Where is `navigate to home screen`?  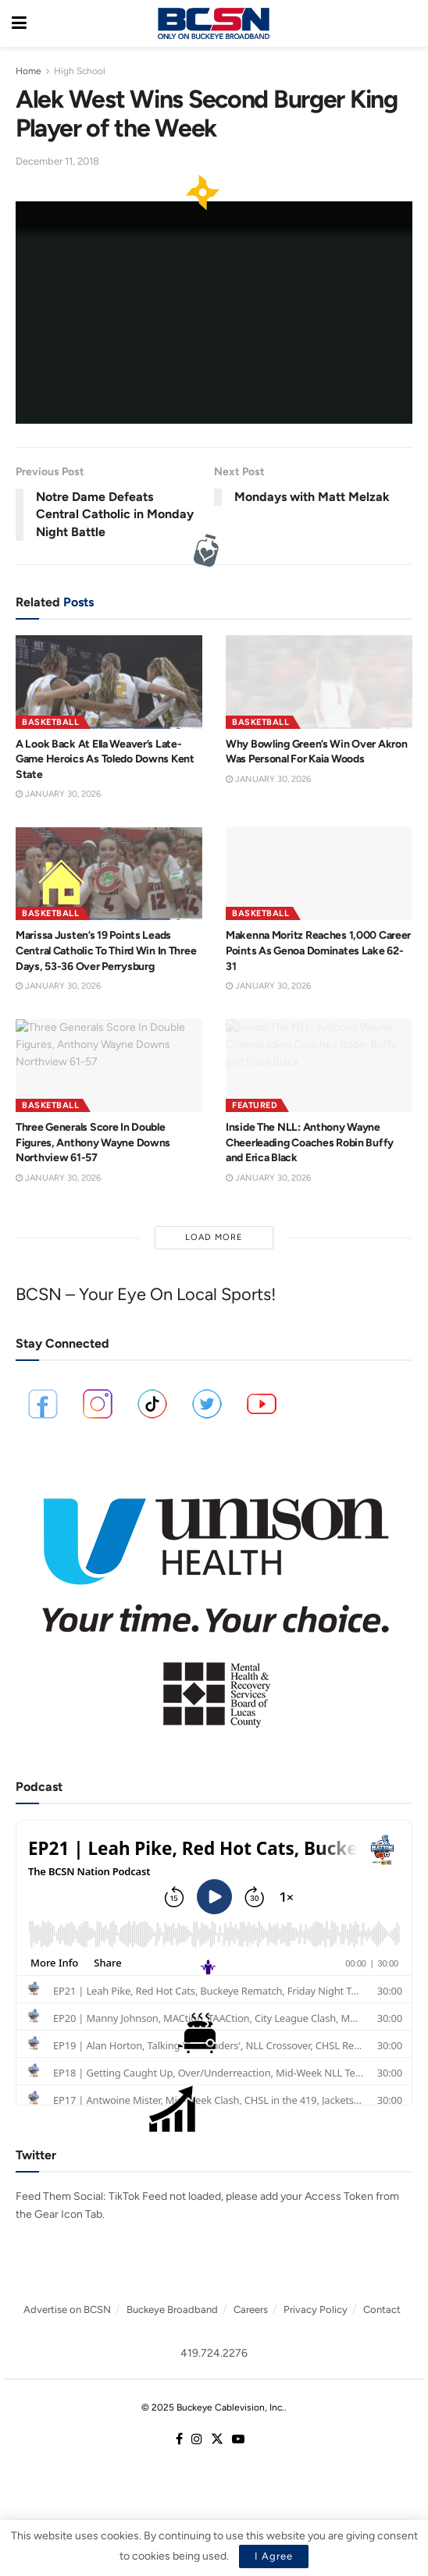 navigate to home screen is located at coordinates (61, 882).